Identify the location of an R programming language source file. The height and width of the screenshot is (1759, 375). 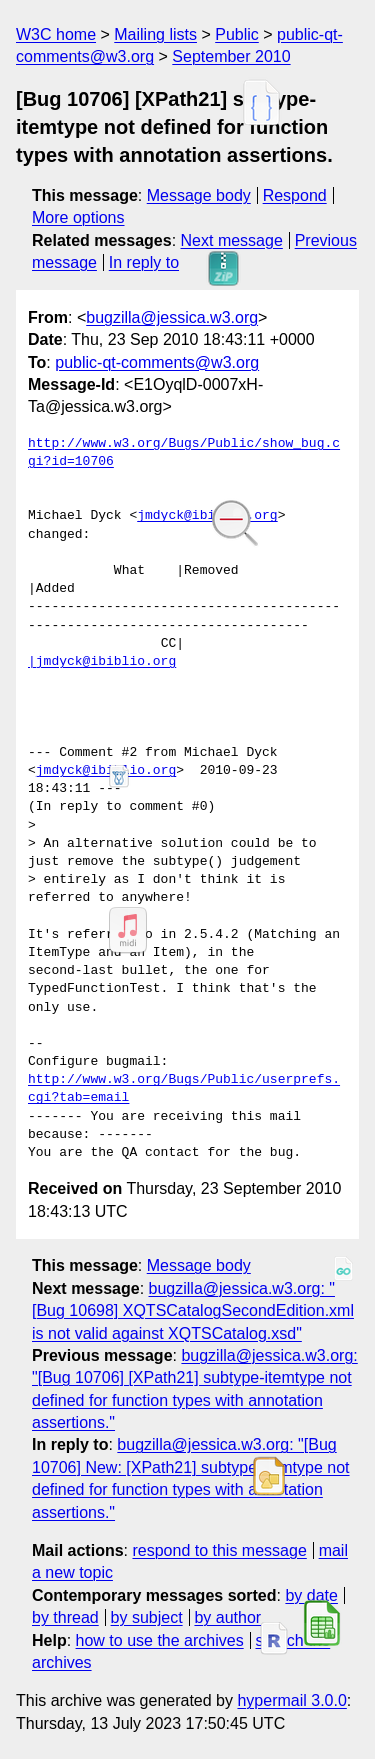
(274, 1638).